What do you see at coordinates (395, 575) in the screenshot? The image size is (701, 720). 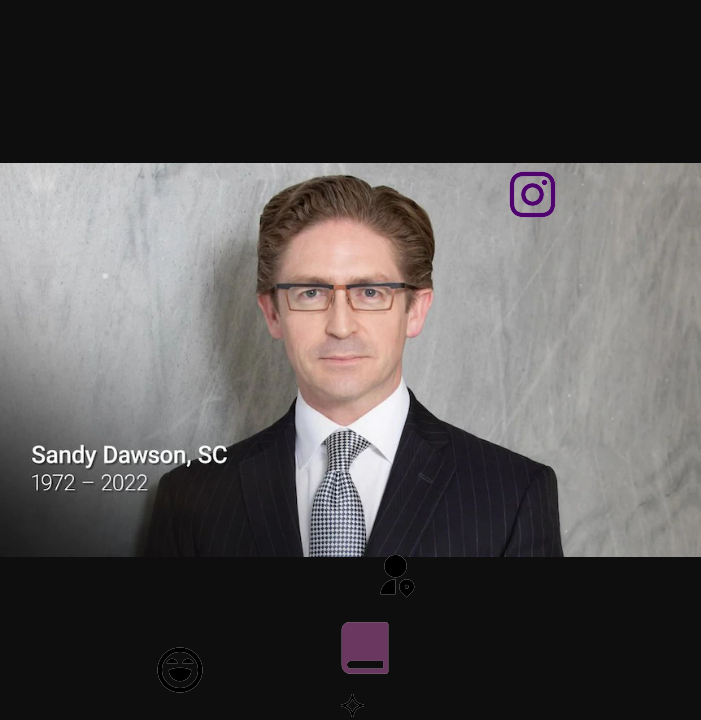 I see `view user's current location` at bounding box center [395, 575].